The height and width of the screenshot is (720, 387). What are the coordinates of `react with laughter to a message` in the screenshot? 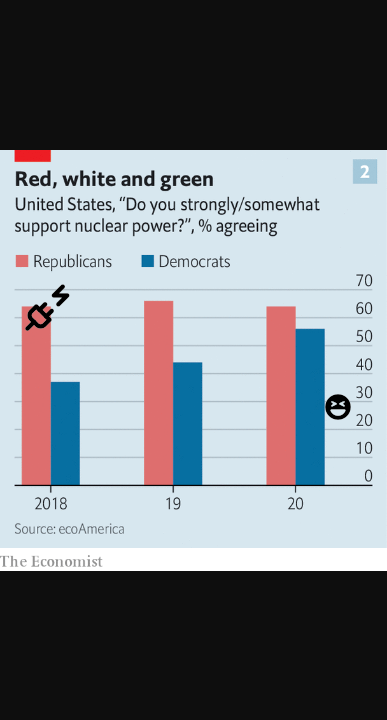 It's located at (338, 407).